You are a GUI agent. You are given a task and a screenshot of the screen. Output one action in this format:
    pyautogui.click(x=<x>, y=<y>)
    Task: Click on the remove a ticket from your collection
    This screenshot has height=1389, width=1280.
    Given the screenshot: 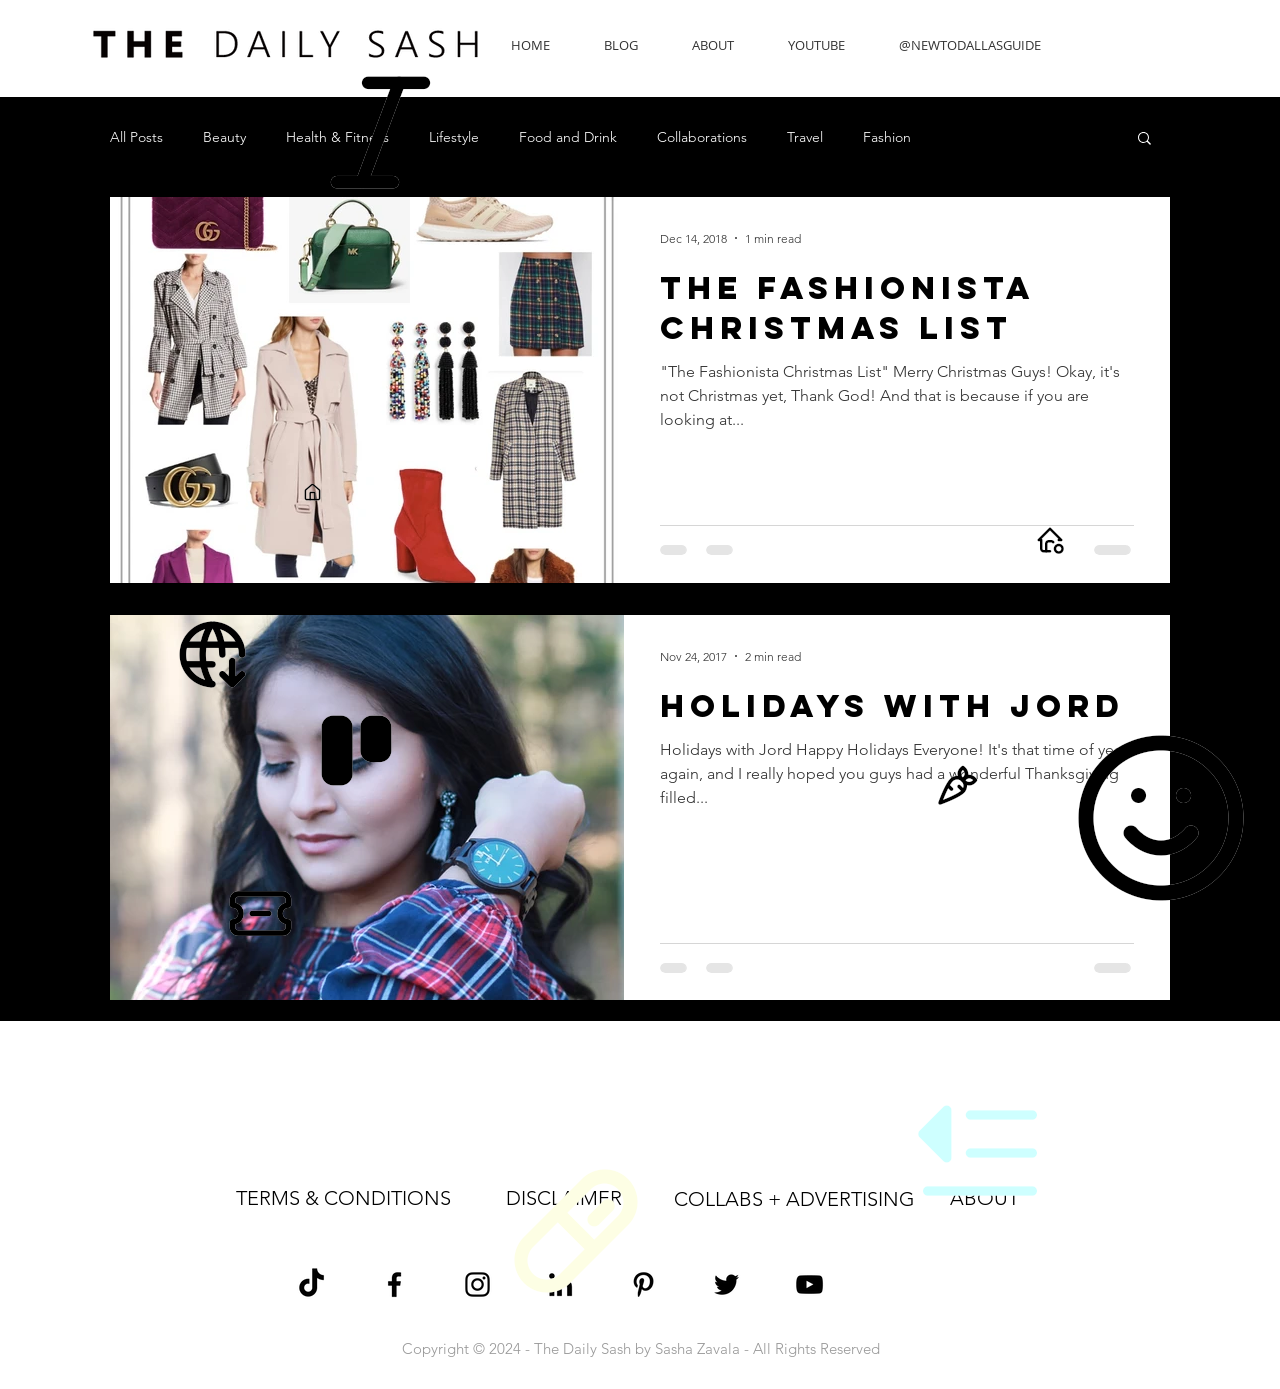 What is the action you would take?
    pyautogui.click(x=260, y=913)
    